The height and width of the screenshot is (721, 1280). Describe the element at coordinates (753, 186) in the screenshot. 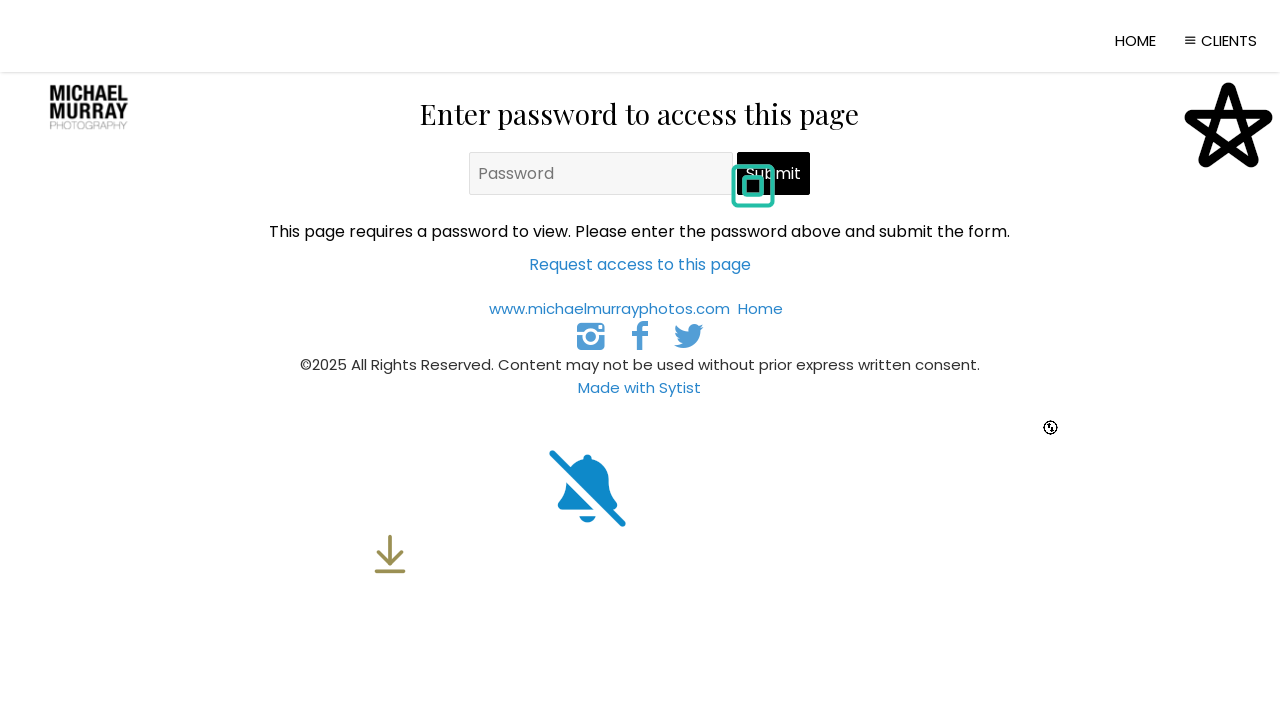

I see `nested container or frame element` at that location.